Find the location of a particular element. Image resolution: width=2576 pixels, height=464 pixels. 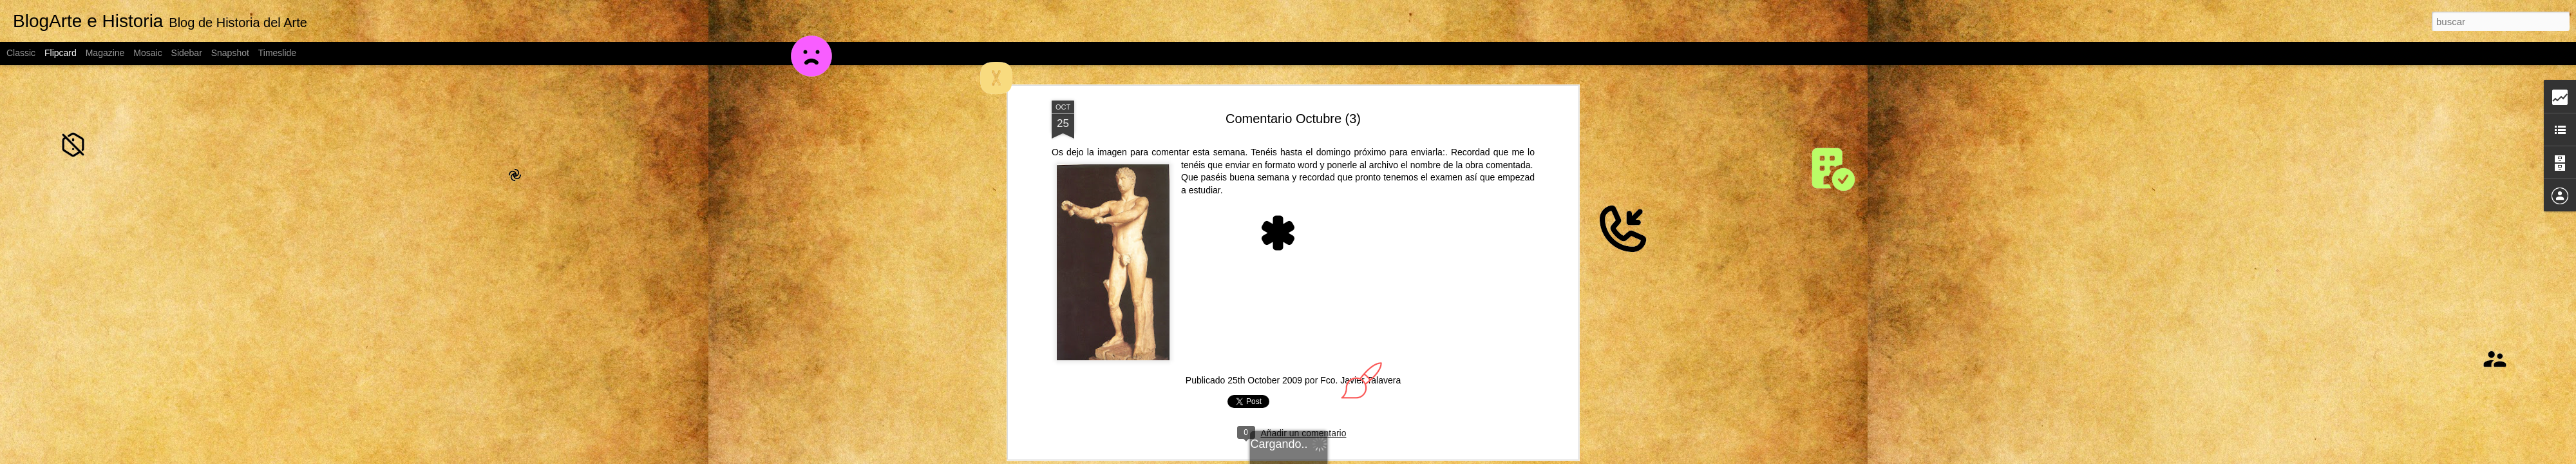

indicate negative feedback or dissatisfaction is located at coordinates (811, 56).